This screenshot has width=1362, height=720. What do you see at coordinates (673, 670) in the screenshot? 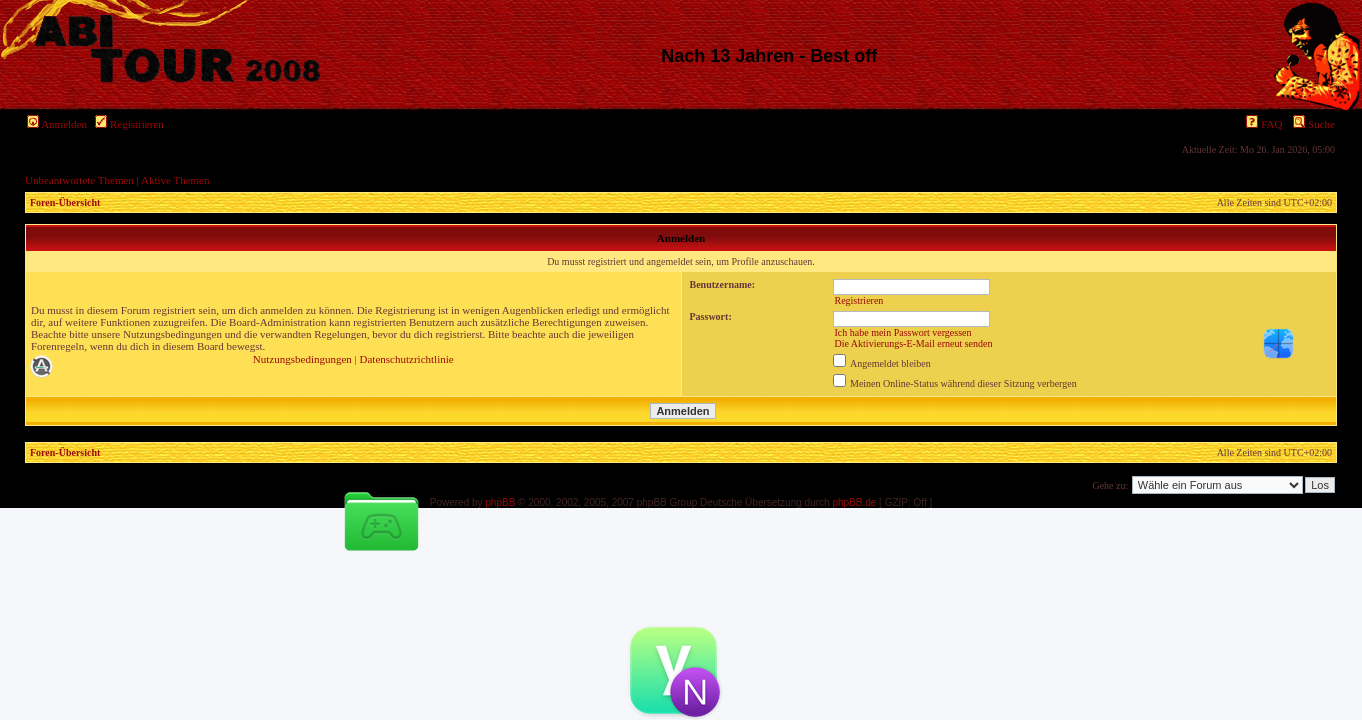
I see `open yubikey neo manager app` at bounding box center [673, 670].